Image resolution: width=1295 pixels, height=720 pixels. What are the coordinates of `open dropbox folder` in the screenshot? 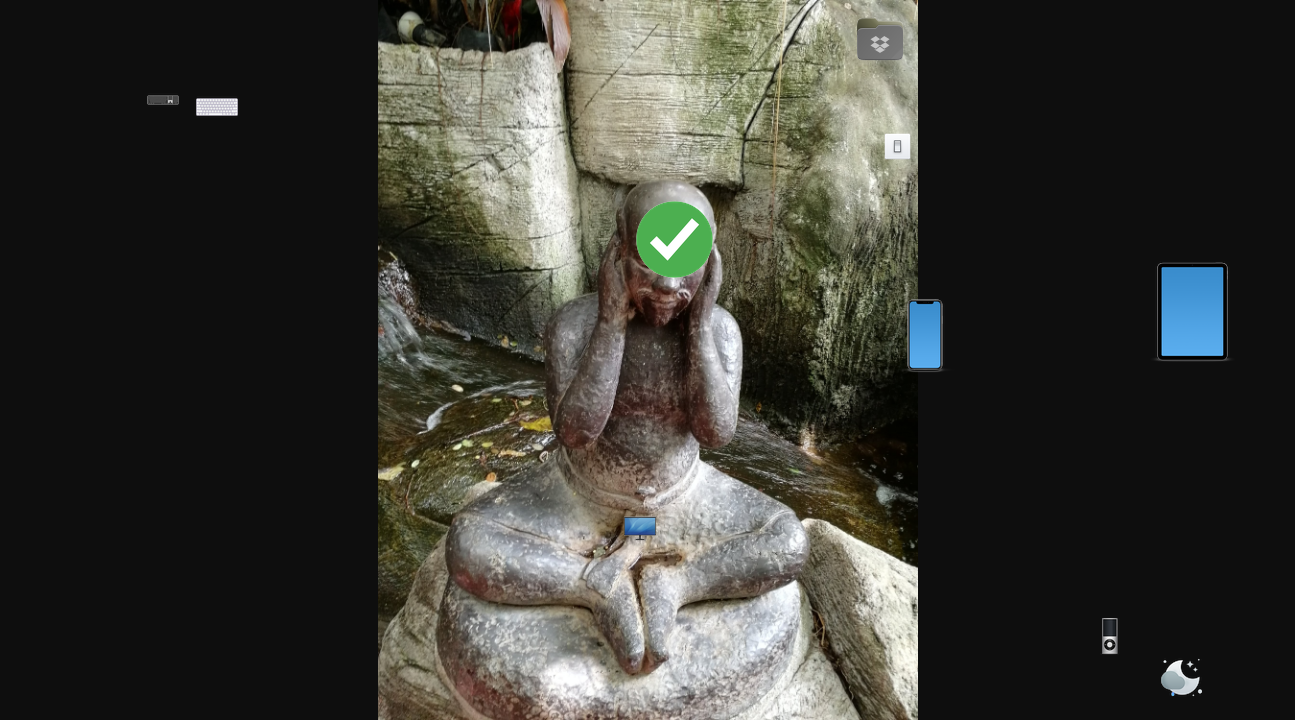 It's located at (880, 39).